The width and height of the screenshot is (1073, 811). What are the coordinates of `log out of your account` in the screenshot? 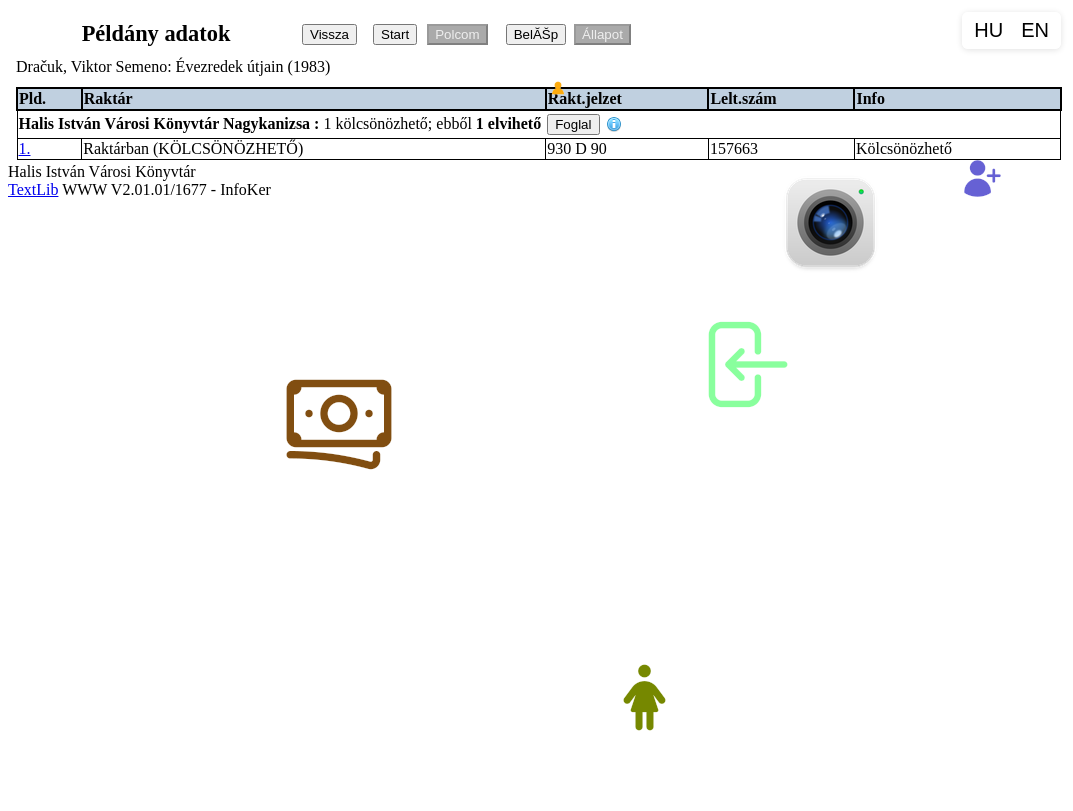 It's located at (741, 364).